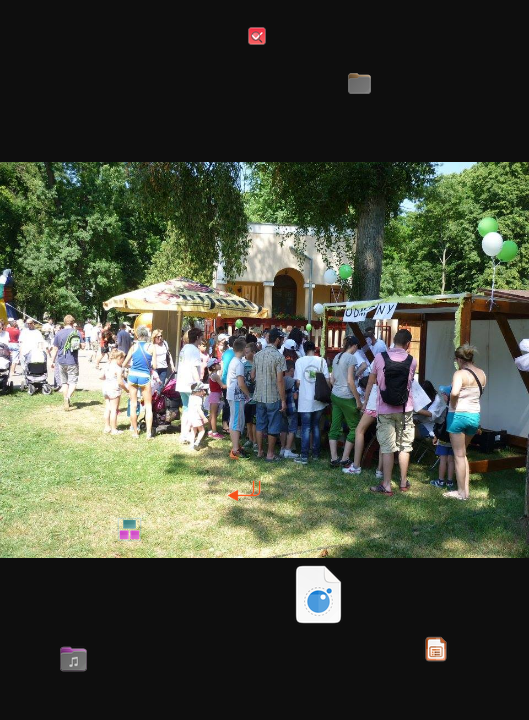 The width and height of the screenshot is (529, 720). I want to click on open a presentation template file, so click(436, 649).